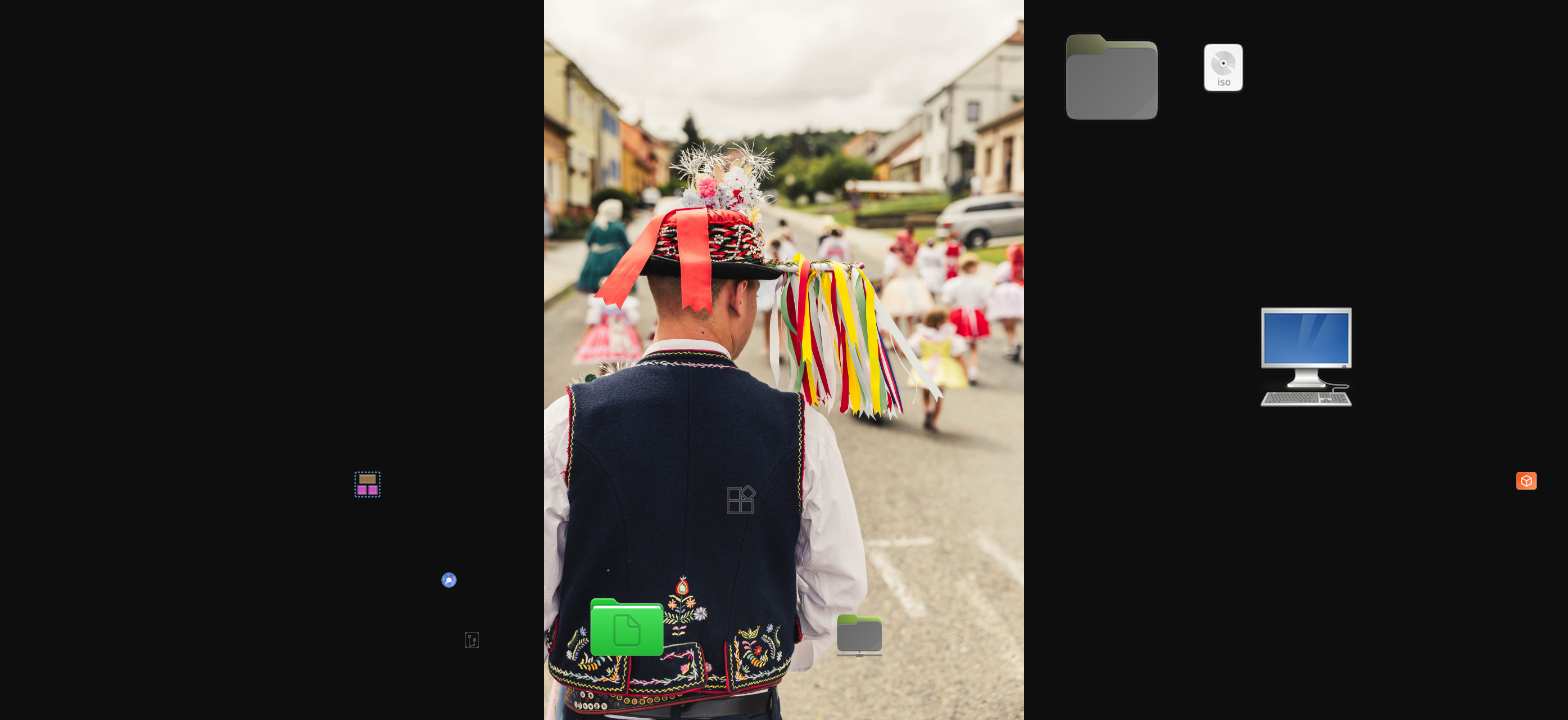 The image size is (1568, 720). Describe the element at coordinates (367, 484) in the screenshot. I see `select all items in the current view` at that location.